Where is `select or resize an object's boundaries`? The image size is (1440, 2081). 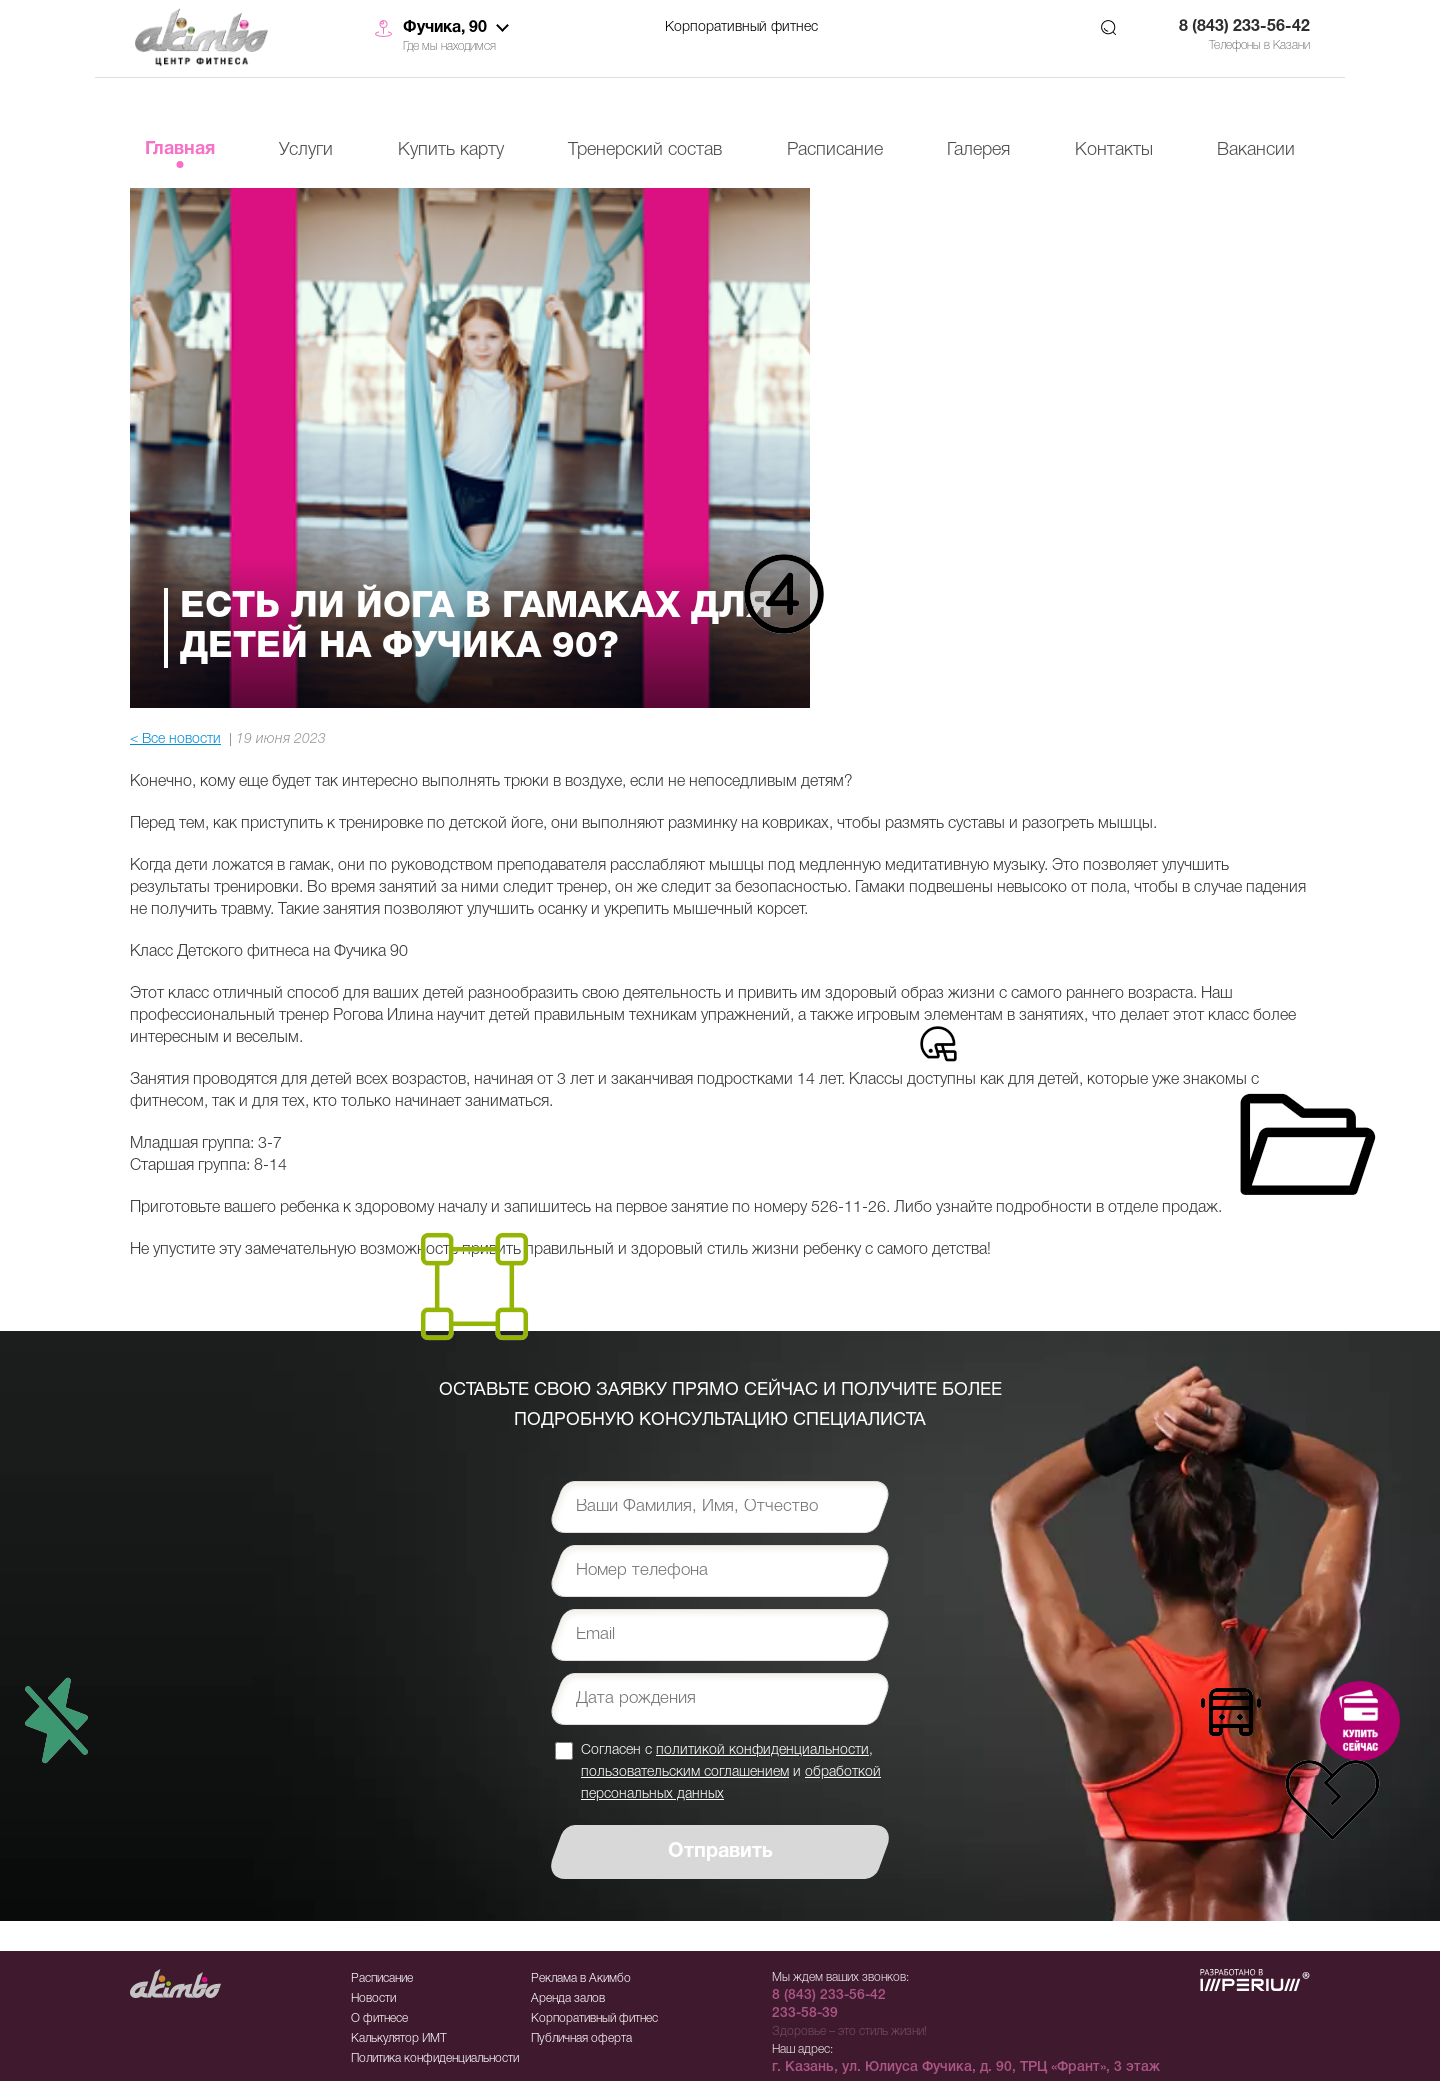 select or resize an object's boundaries is located at coordinates (474, 1286).